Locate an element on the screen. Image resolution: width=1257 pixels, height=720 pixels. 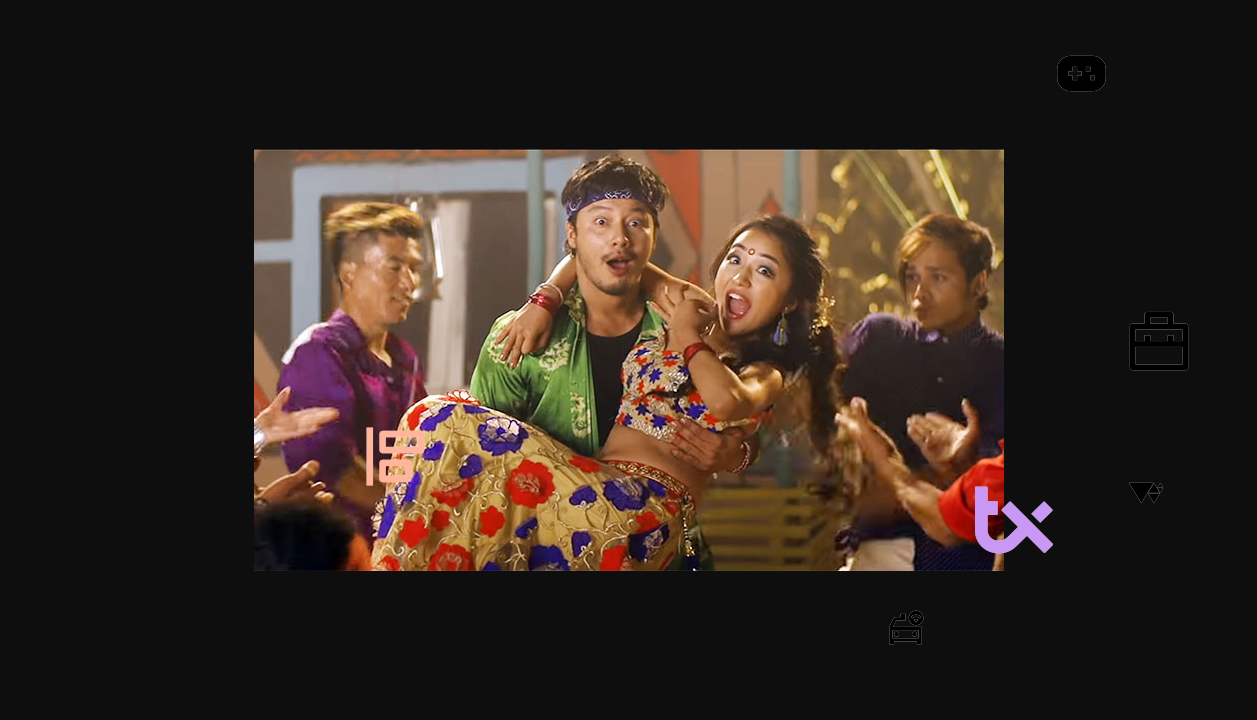
align selected items to the left edge is located at coordinates (395, 456).